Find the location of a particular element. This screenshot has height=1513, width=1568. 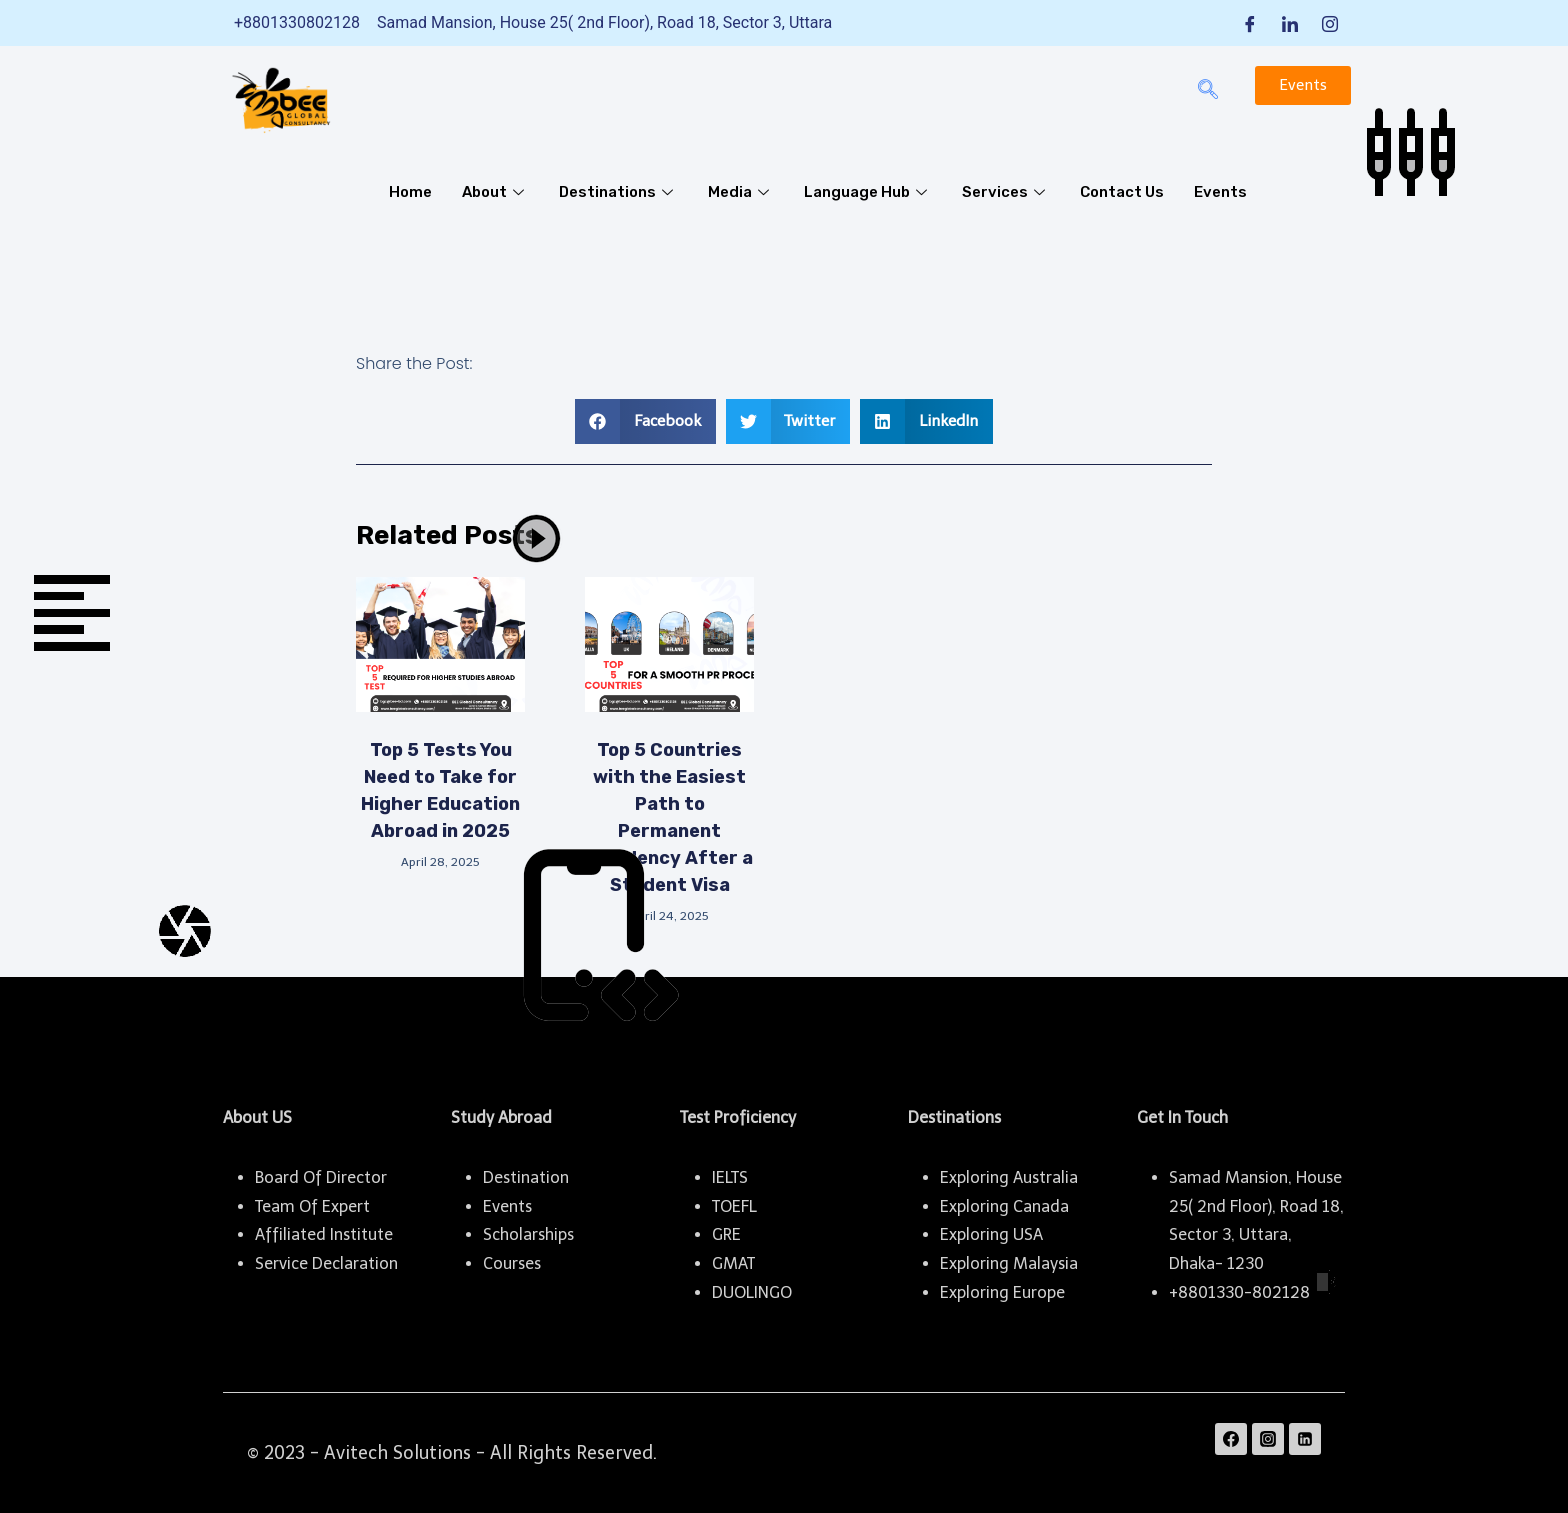

align text to the left is located at coordinates (72, 613).